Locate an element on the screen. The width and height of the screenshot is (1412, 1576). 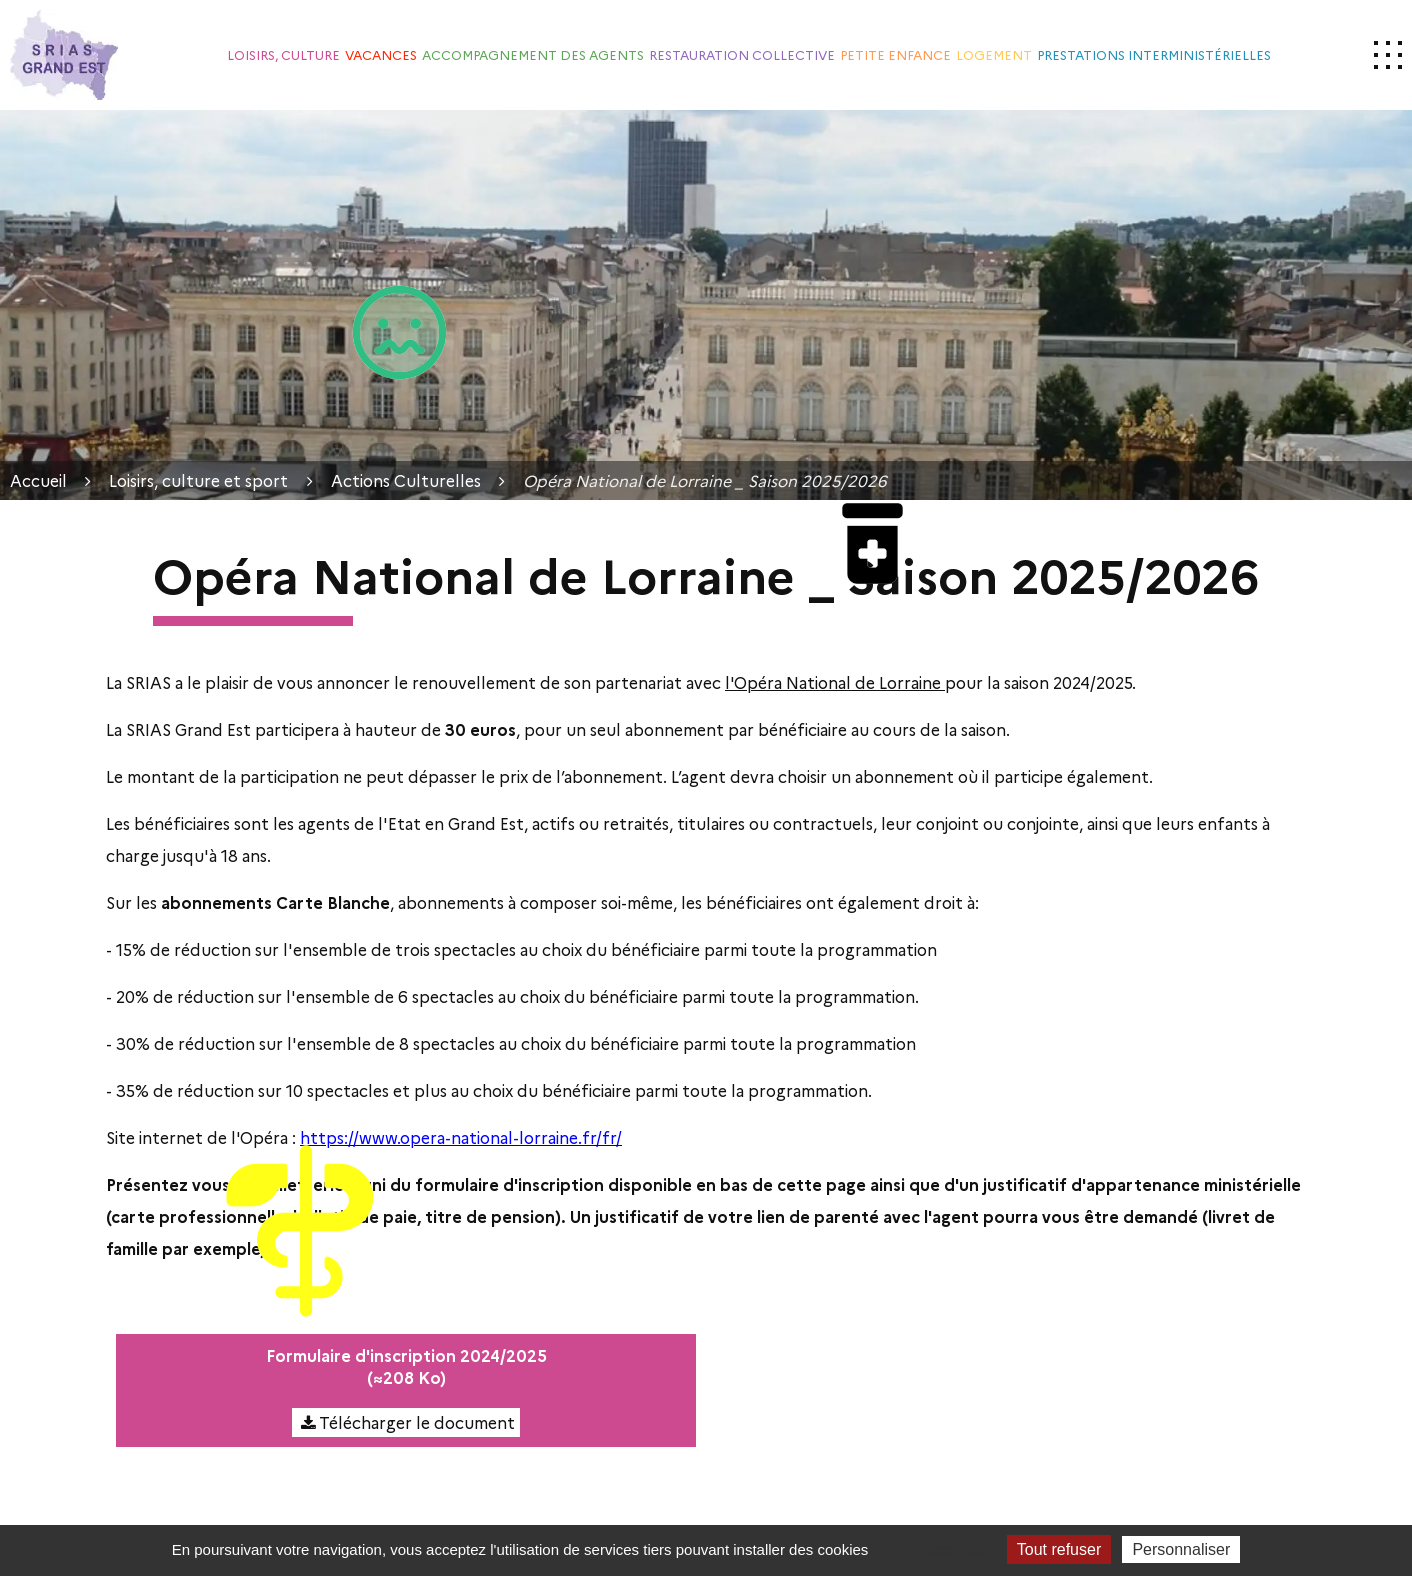
view prescription or medication details is located at coordinates (872, 543).